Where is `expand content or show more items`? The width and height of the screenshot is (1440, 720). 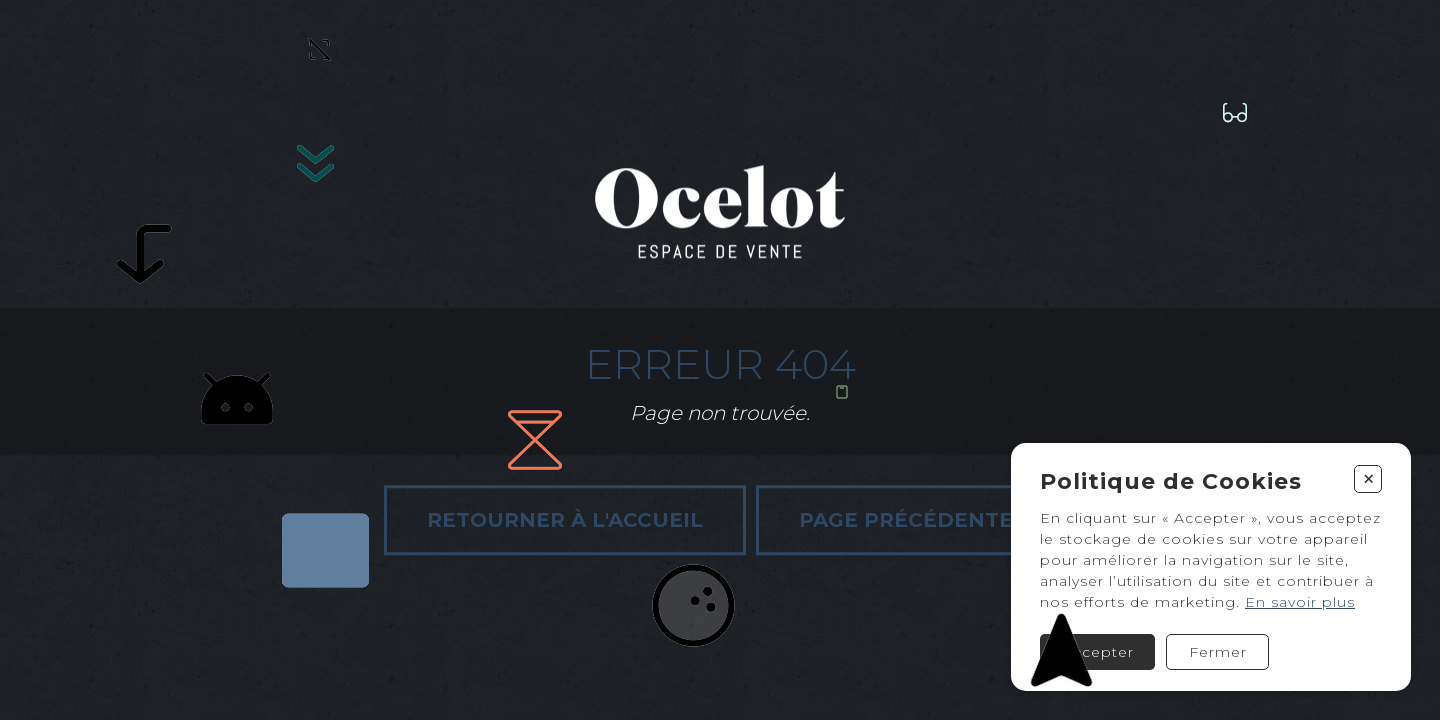 expand content or show more items is located at coordinates (315, 163).